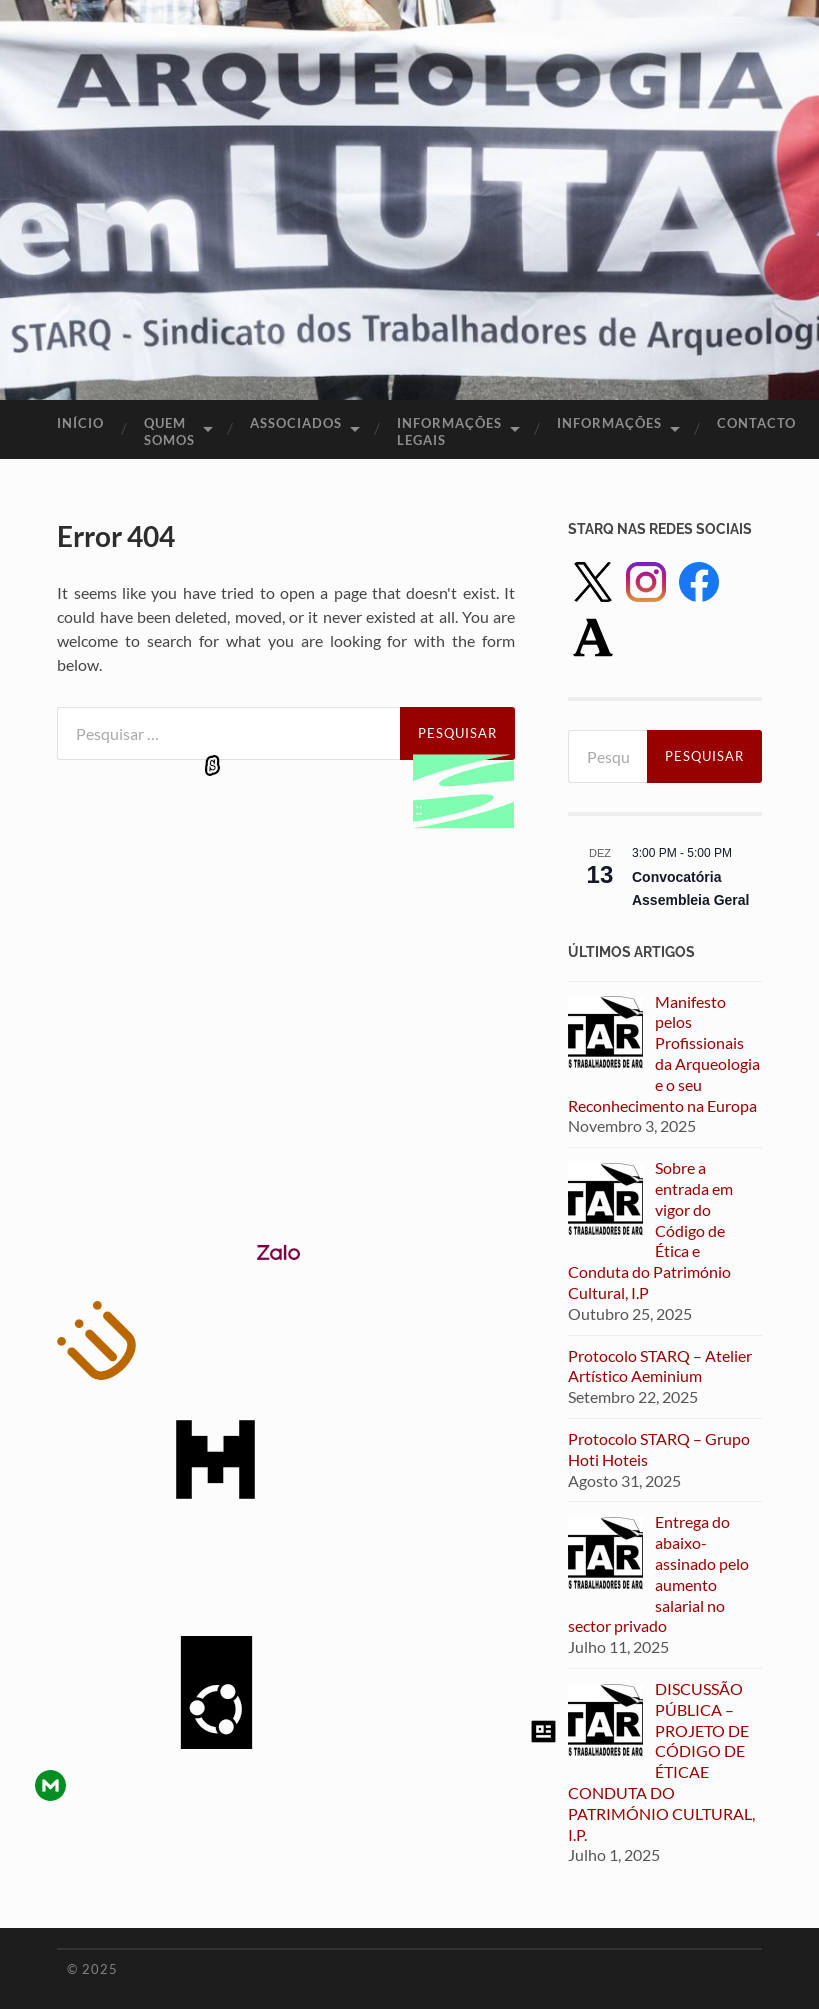 This screenshot has height=2009, width=819. Describe the element at coordinates (278, 1252) in the screenshot. I see `open Zalo messaging app` at that location.